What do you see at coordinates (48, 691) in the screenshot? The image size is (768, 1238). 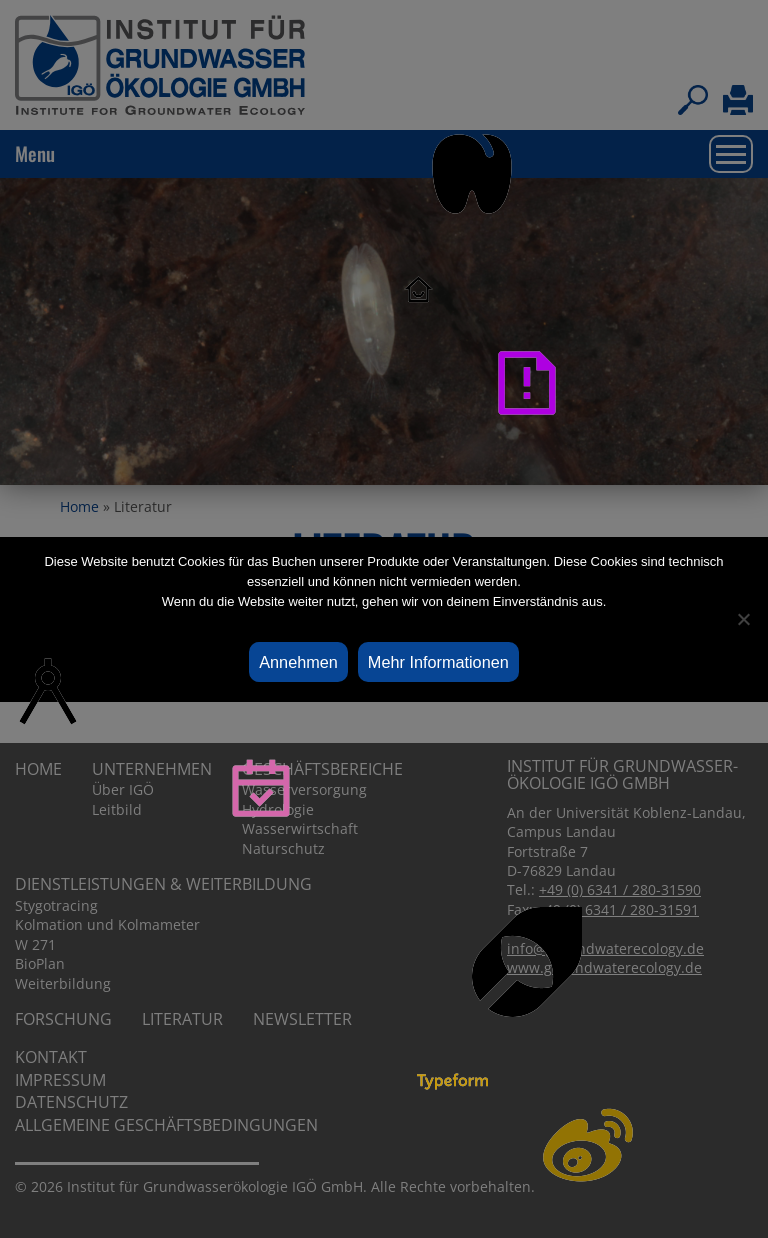 I see `access drawing compass tool` at bounding box center [48, 691].